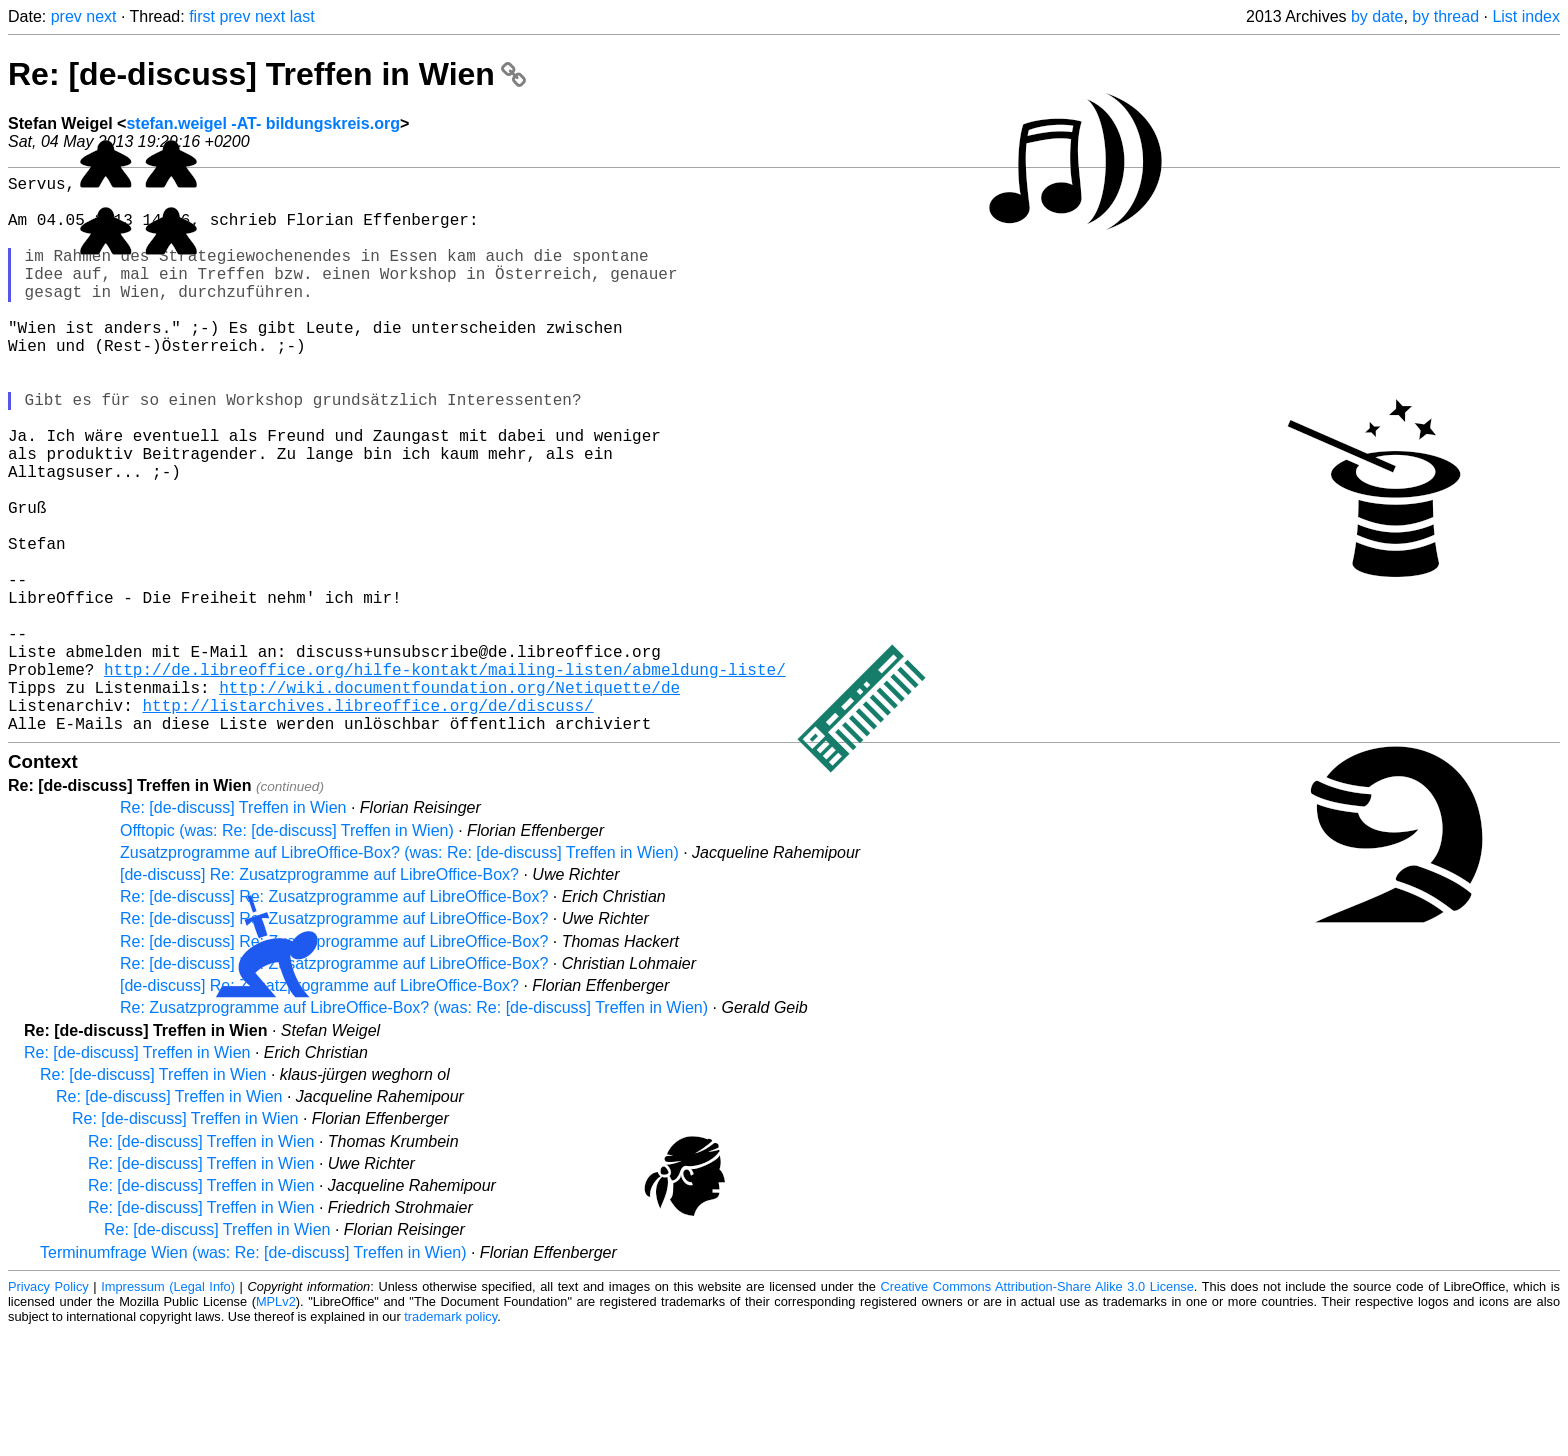  What do you see at coordinates (861, 708) in the screenshot?
I see `open virtual piano or keyboard instrument` at bounding box center [861, 708].